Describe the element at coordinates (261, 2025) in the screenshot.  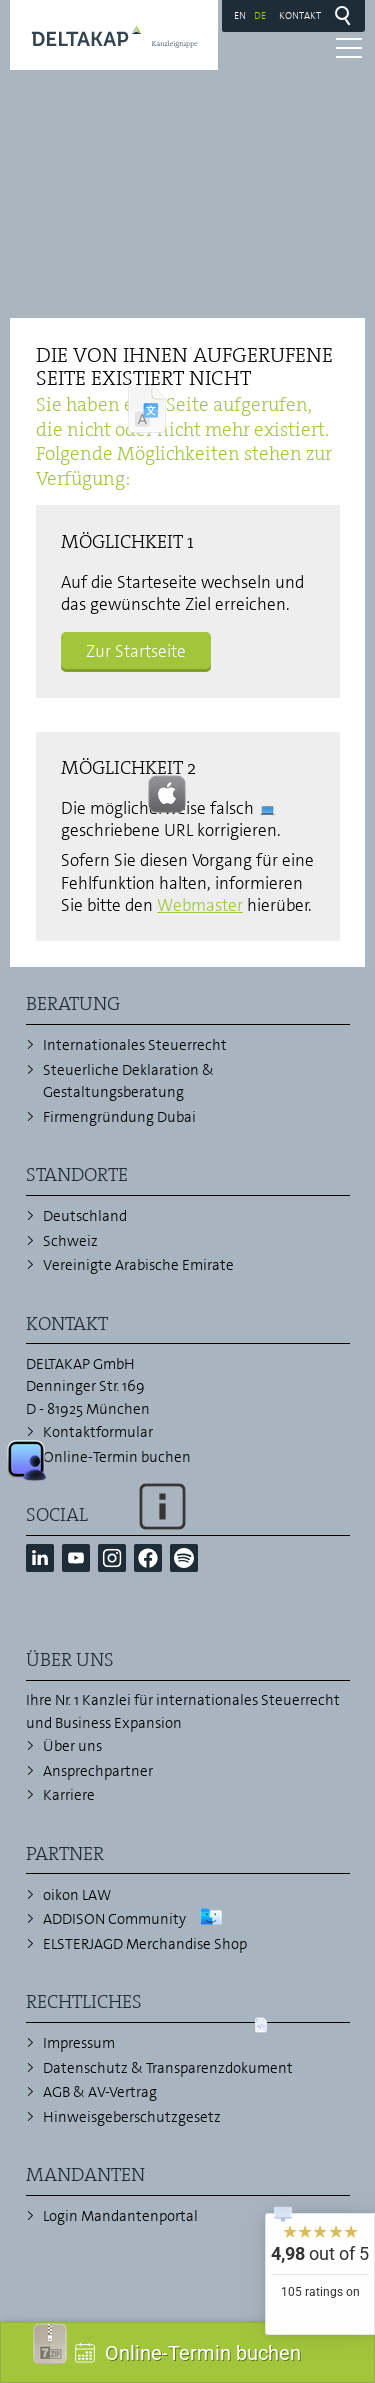
I see `twig template file type indicator` at that location.